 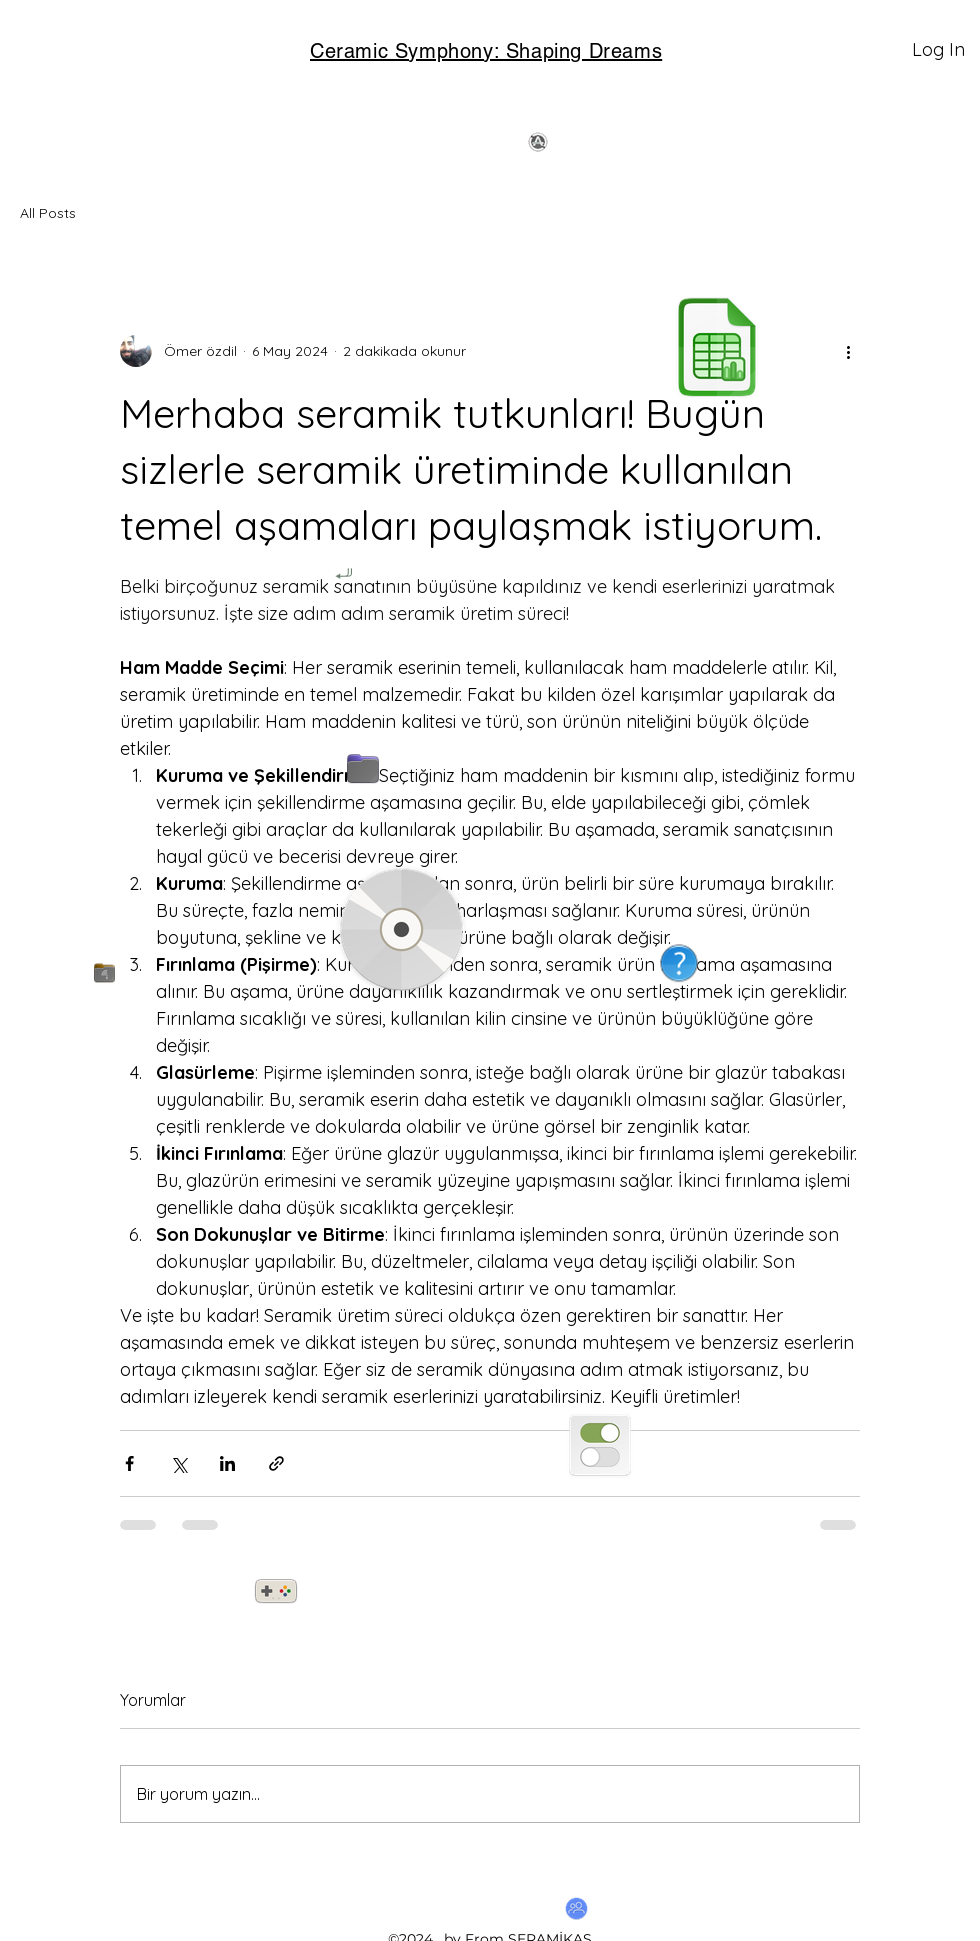 What do you see at coordinates (401, 929) in the screenshot?
I see `indicates a CD-R or recordable disc media` at bounding box center [401, 929].